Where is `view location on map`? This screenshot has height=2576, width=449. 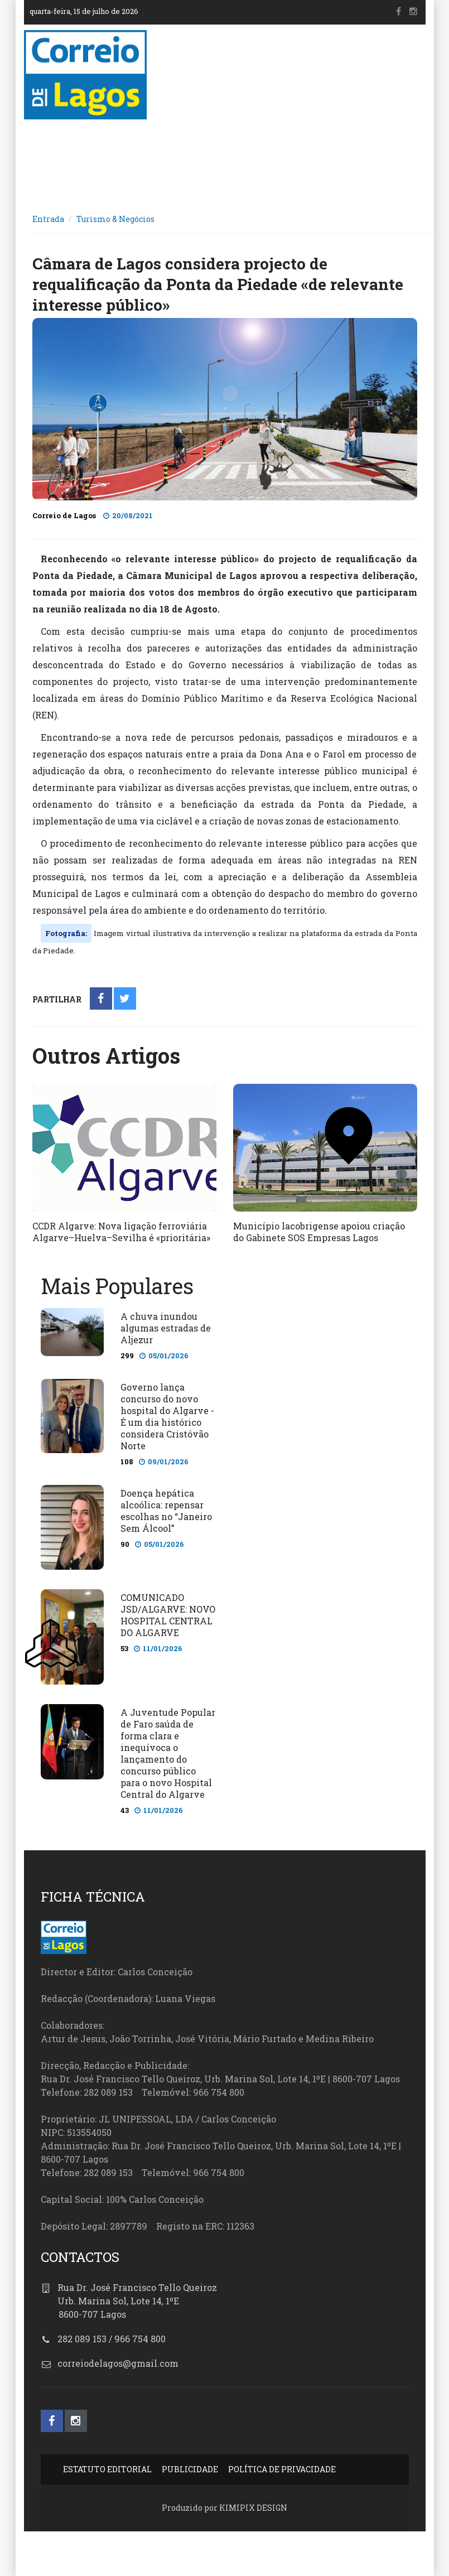 view location on map is located at coordinates (349, 1133).